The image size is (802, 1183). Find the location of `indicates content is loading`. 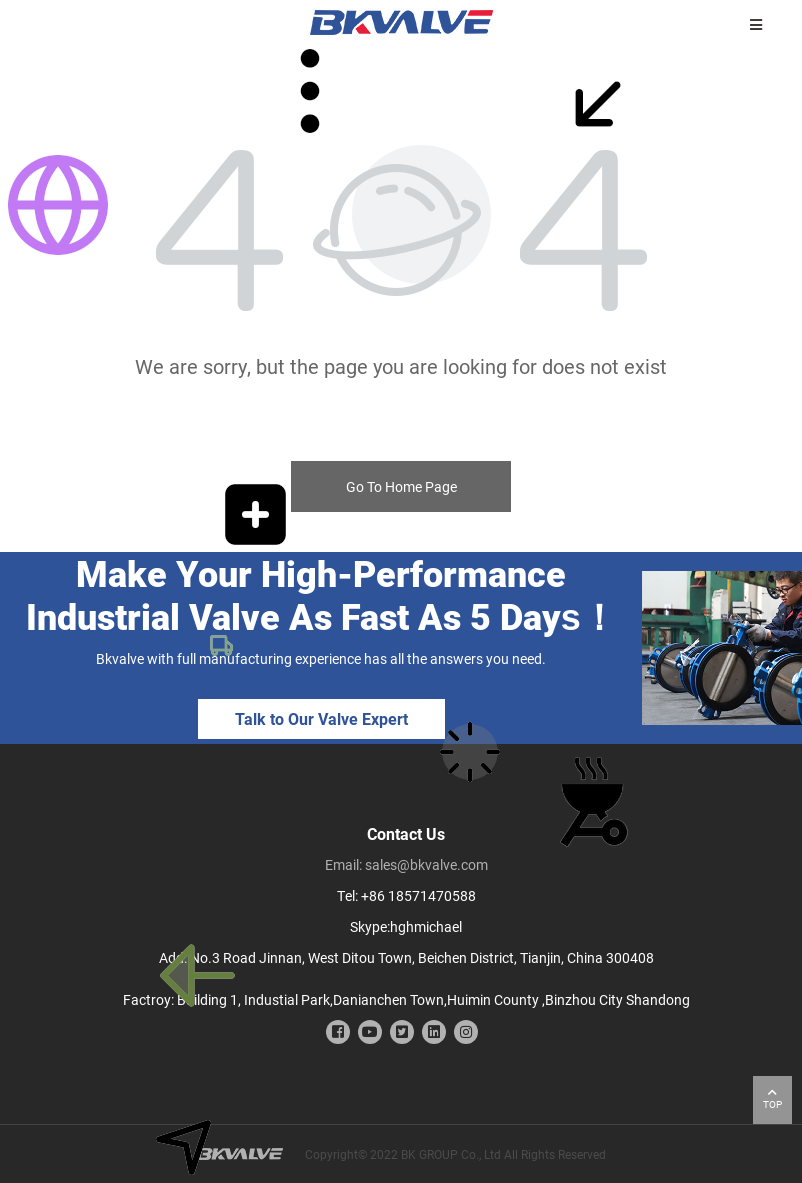

indicates content is loading is located at coordinates (470, 752).